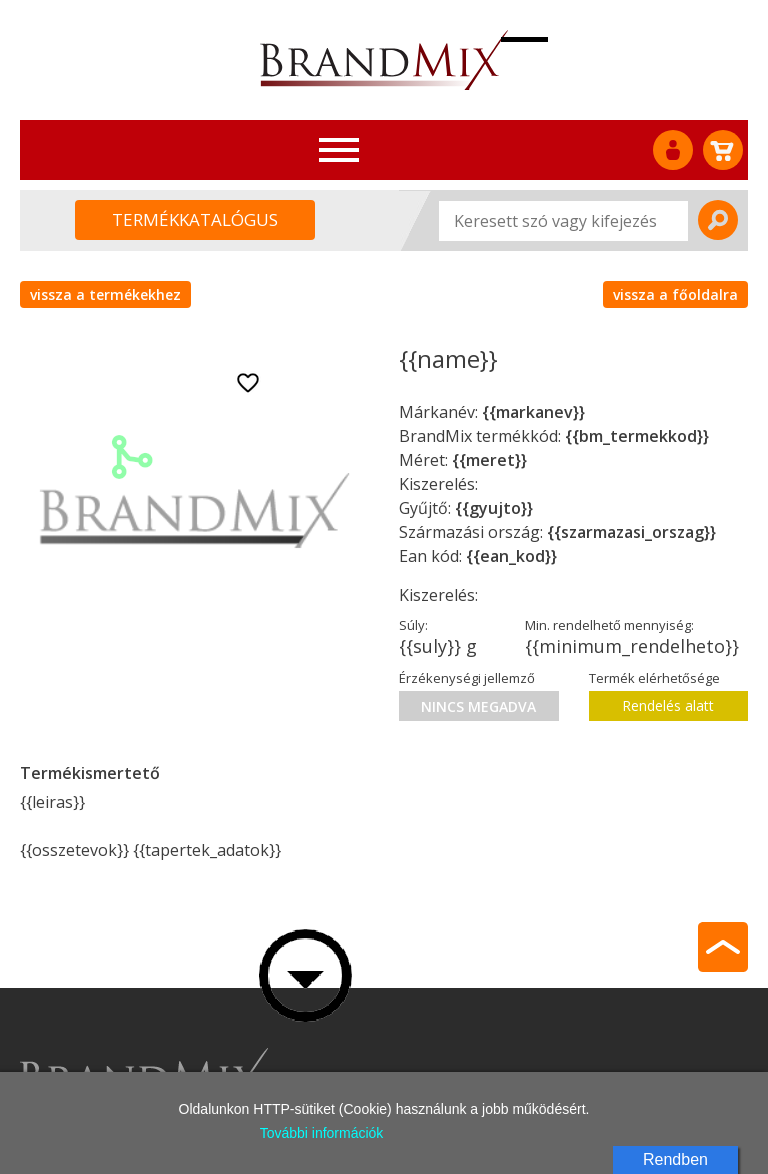  Describe the element at coordinates (524, 39) in the screenshot. I see `insert a horizontal divider line` at that location.